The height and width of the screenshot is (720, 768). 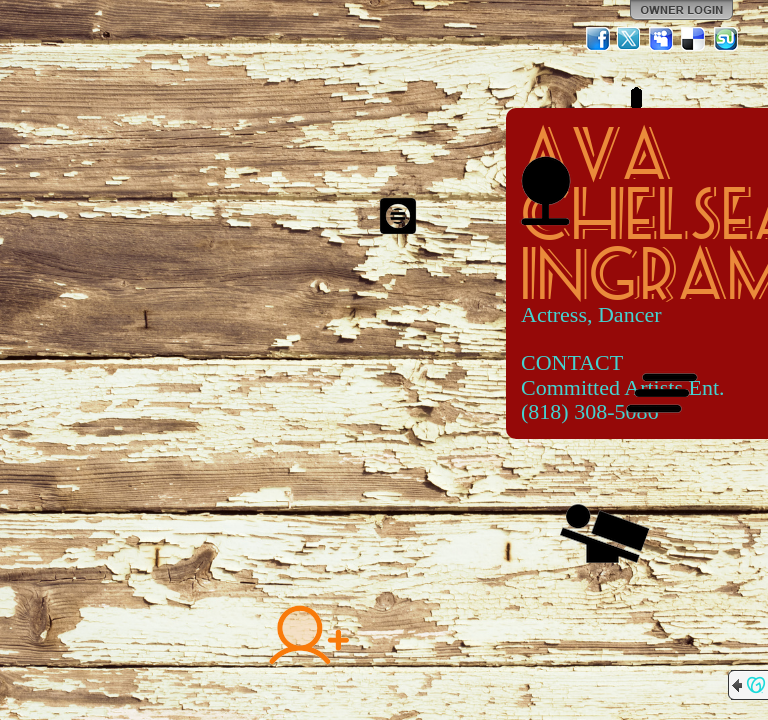 I want to click on add a new contact or friend, so click(x=306, y=637).